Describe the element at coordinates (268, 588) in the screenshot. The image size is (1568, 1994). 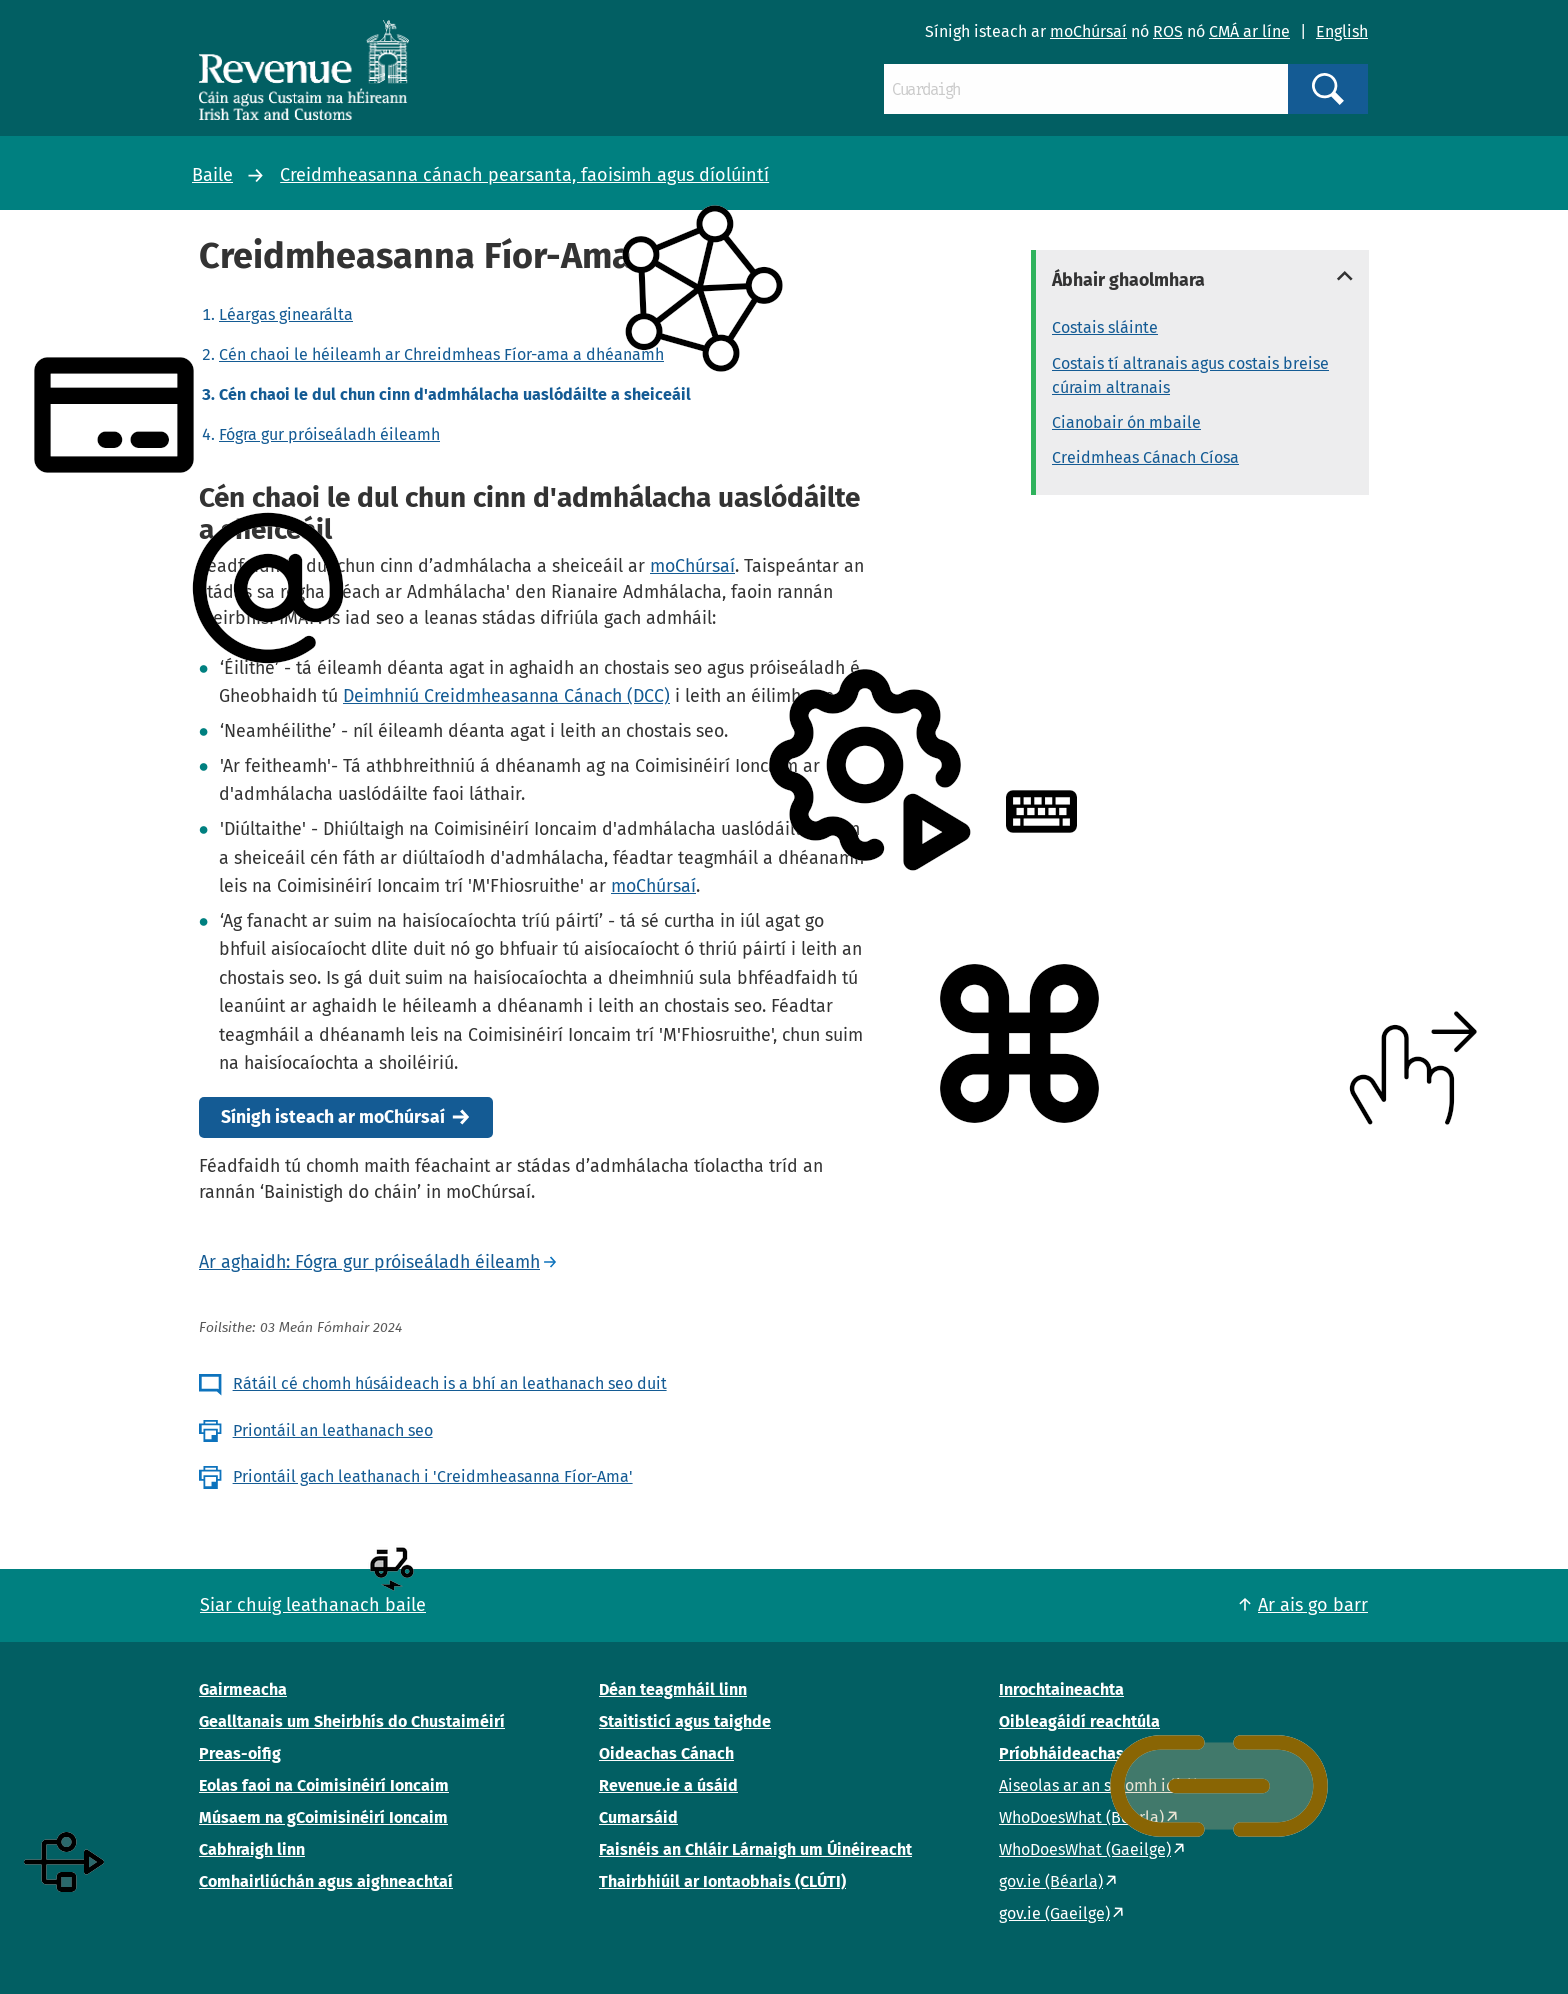
I see `mention a user in a post or comment` at that location.